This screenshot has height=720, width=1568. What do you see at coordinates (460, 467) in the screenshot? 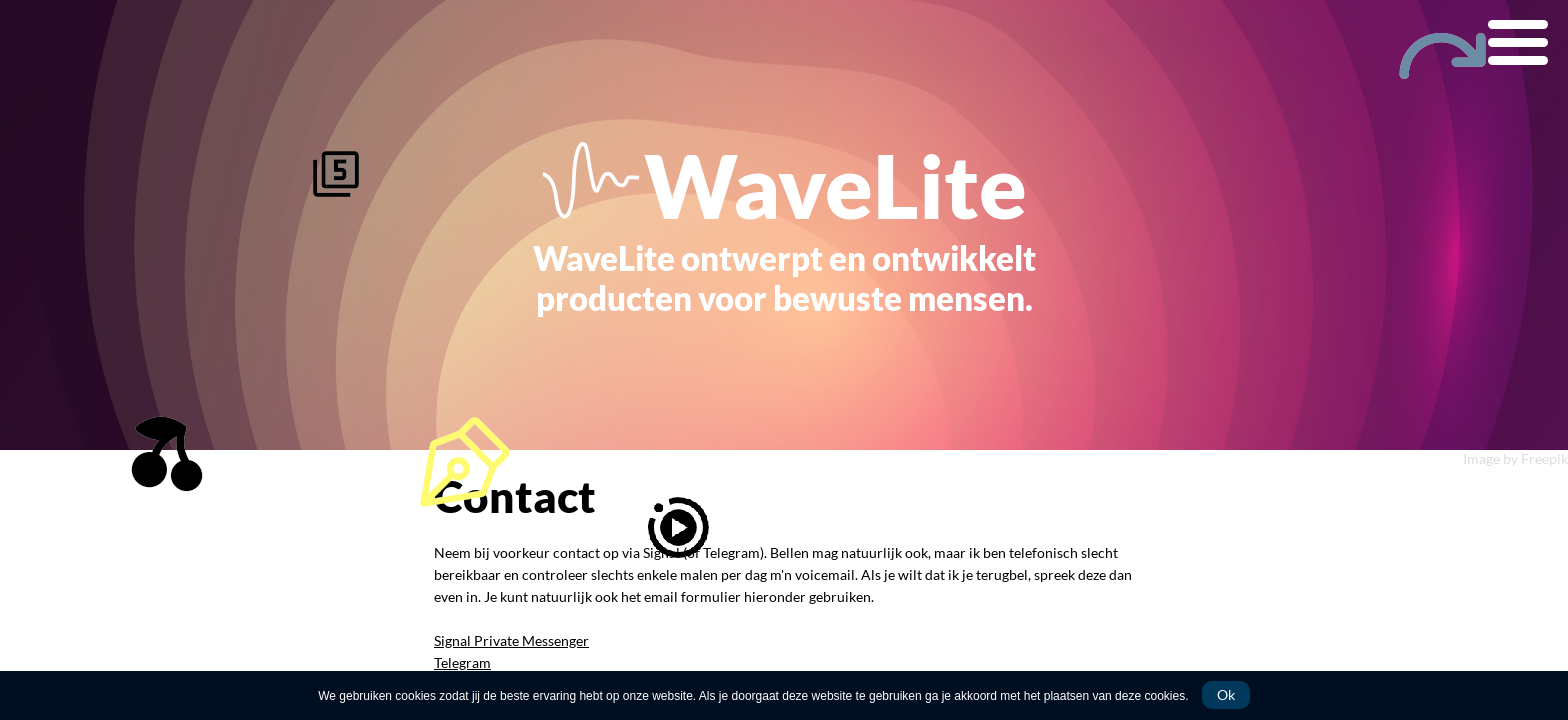
I see `access drawing or illustration tools` at bounding box center [460, 467].